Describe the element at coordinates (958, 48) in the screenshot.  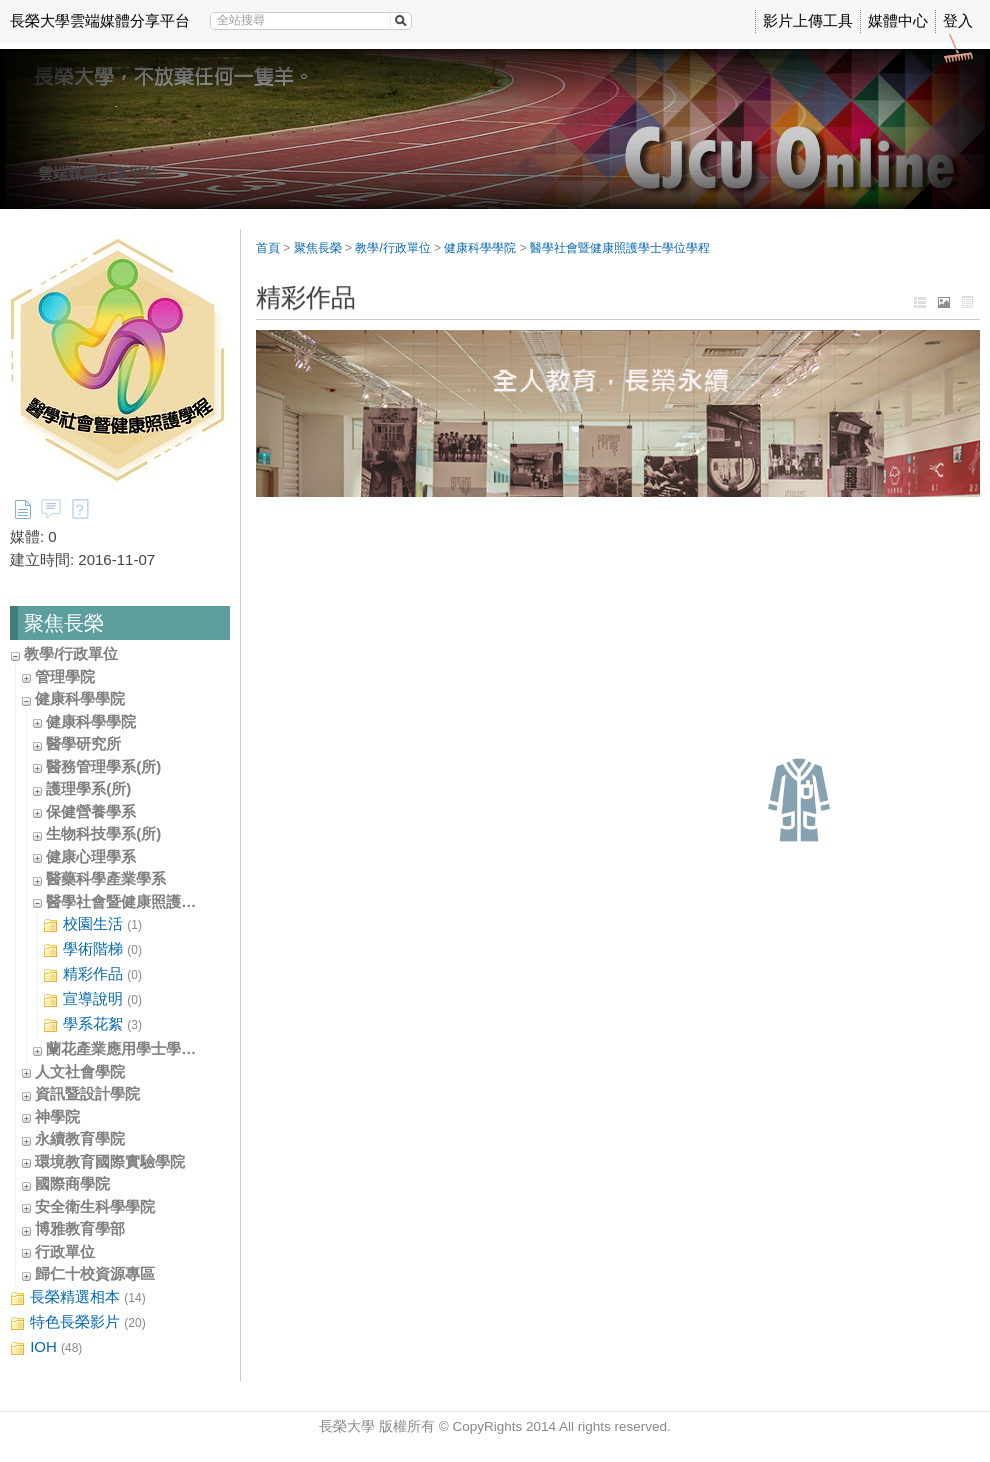
I see `access gardening tools or yard work features` at that location.